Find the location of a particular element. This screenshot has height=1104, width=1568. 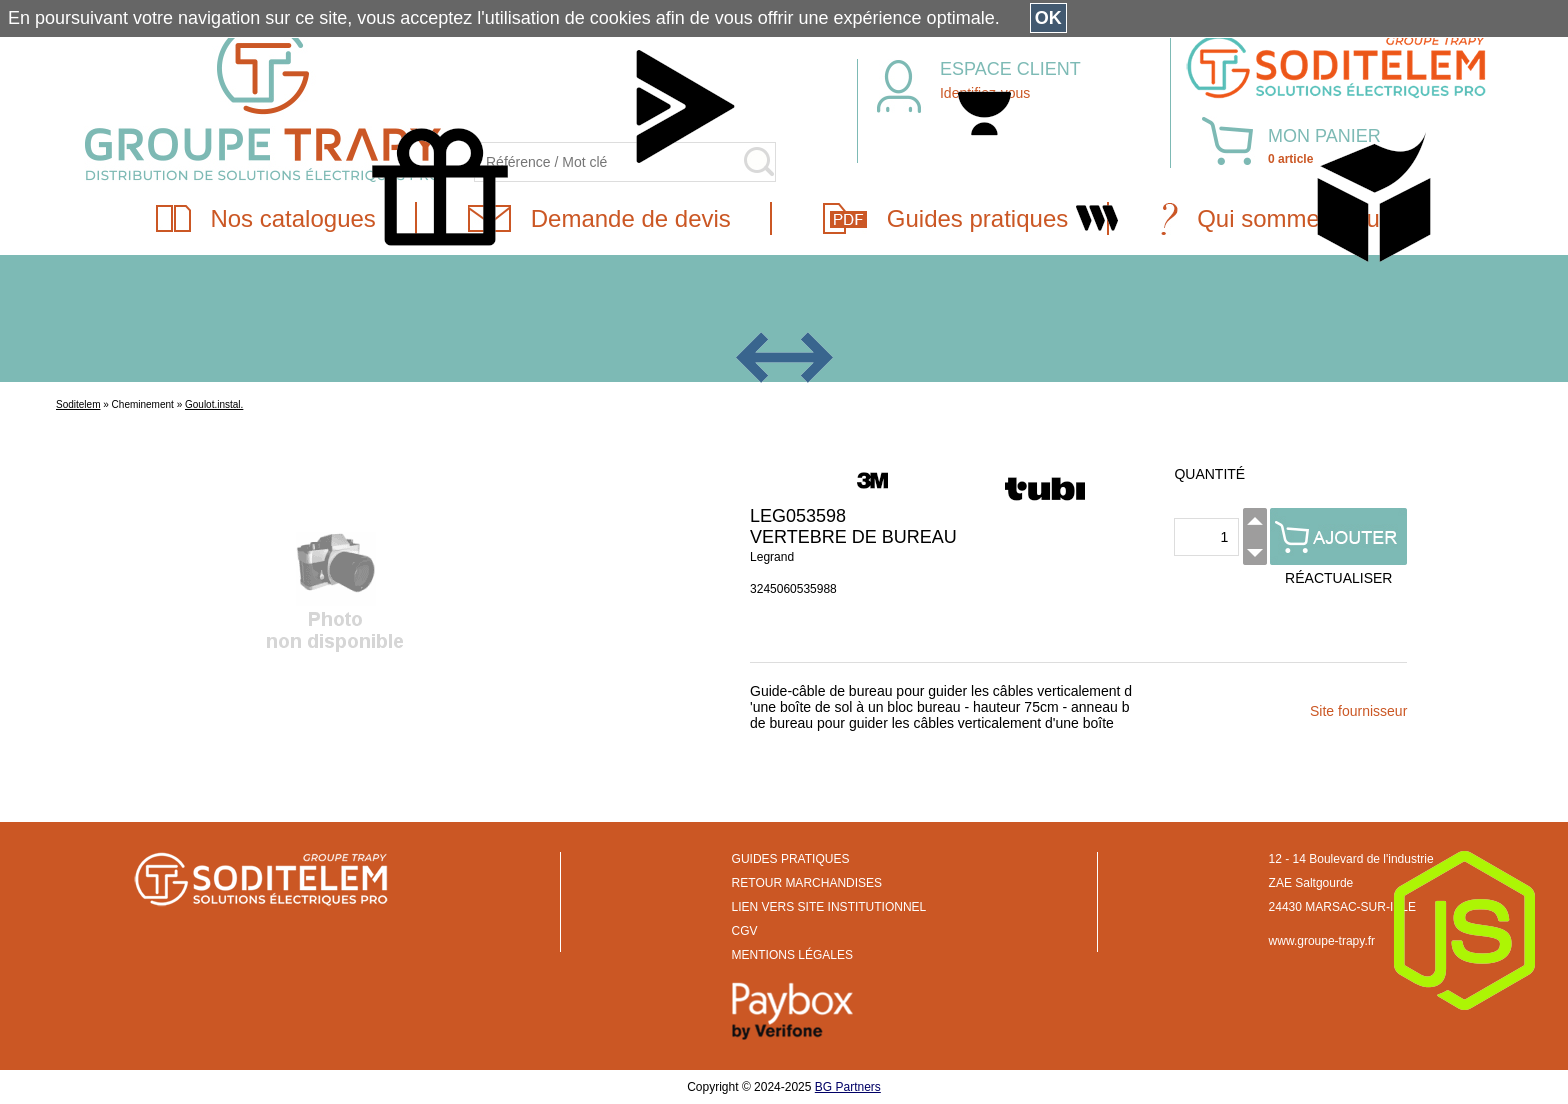

expand content horizontally is located at coordinates (784, 357).